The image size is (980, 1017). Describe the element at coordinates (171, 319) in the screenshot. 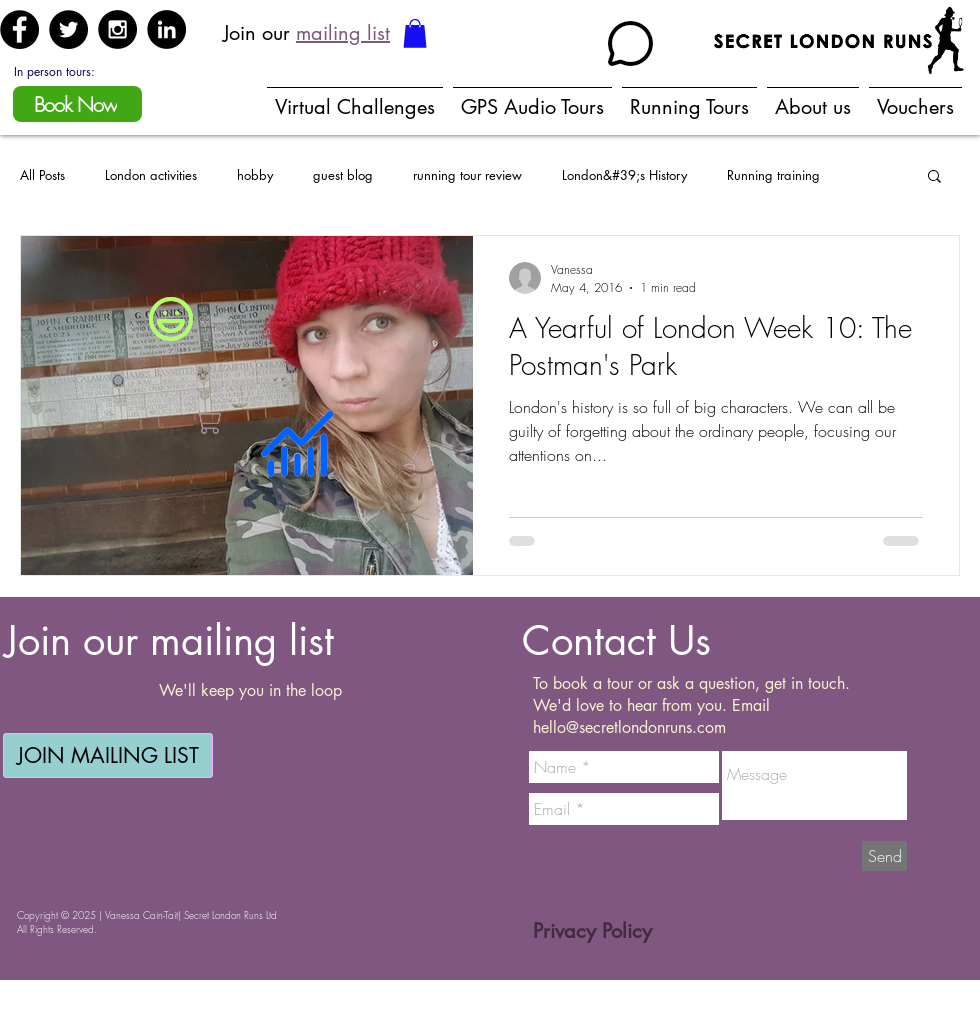

I see `react with laughter to a message` at that location.